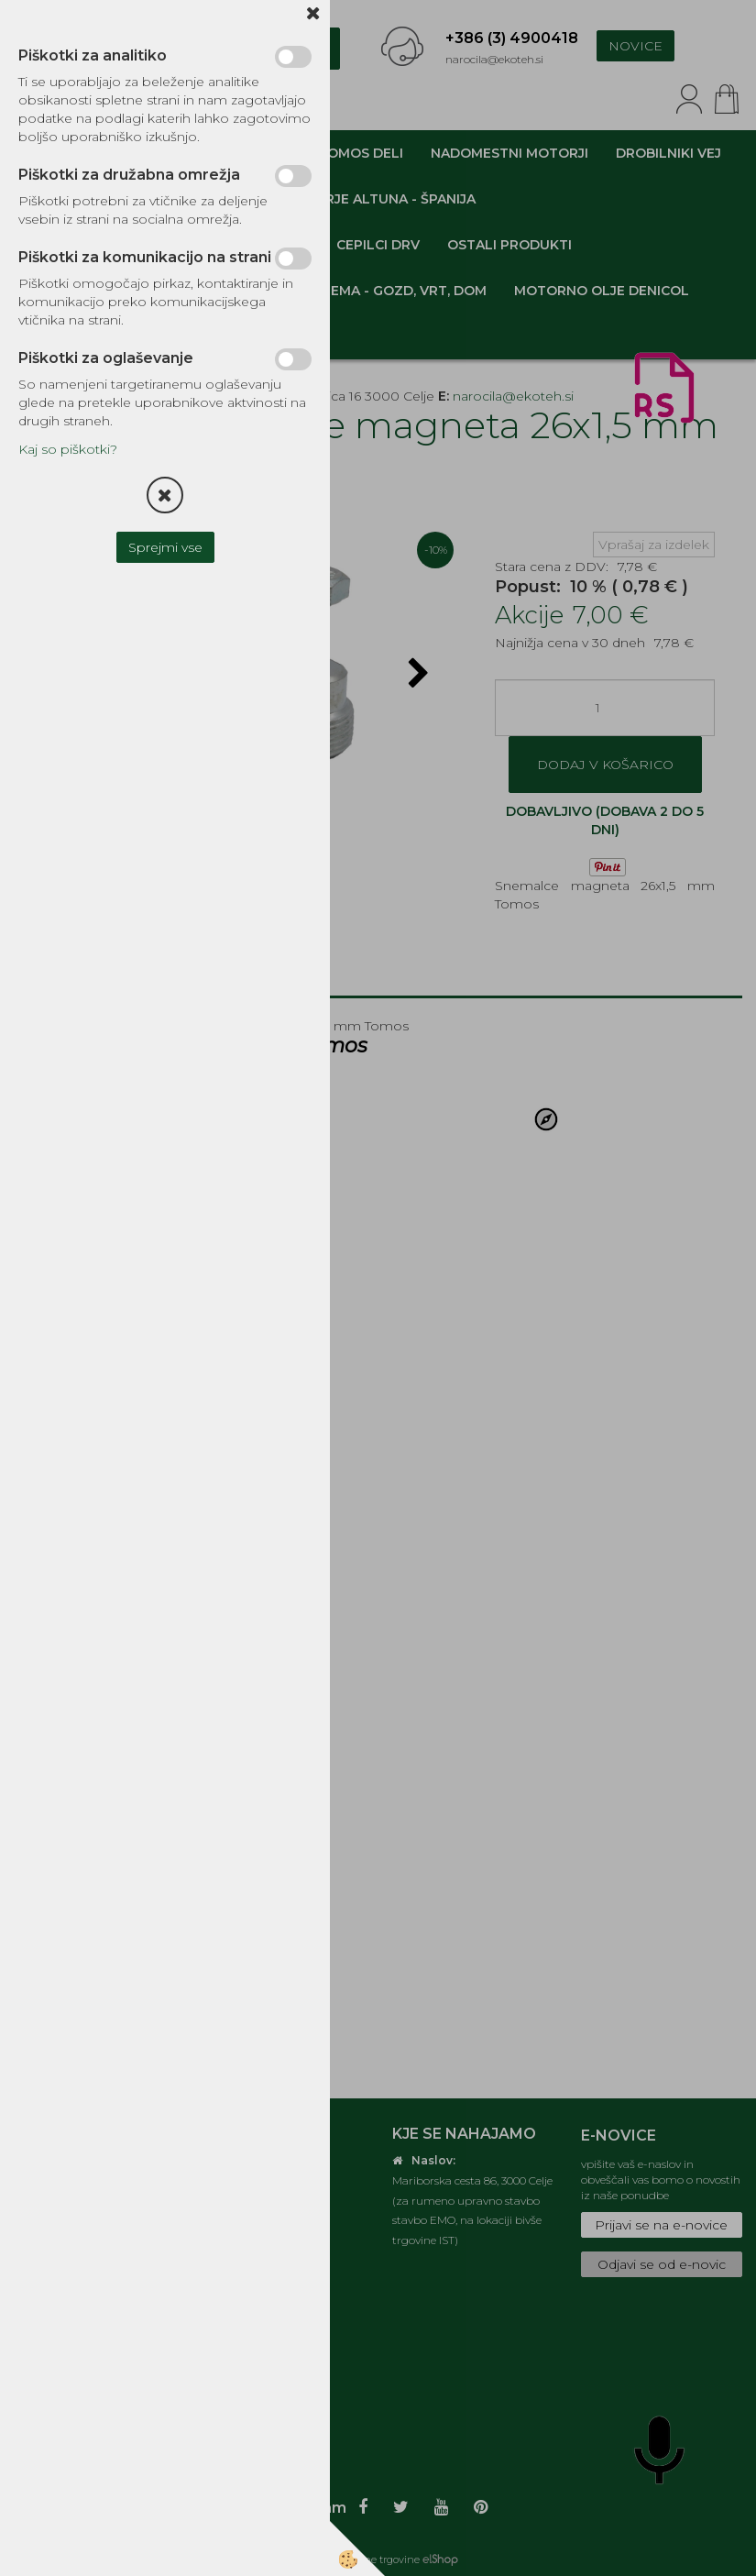  What do you see at coordinates (664, 388) in the screenshot?
I see `a Rust source code file` at bounding box center [664, 388].